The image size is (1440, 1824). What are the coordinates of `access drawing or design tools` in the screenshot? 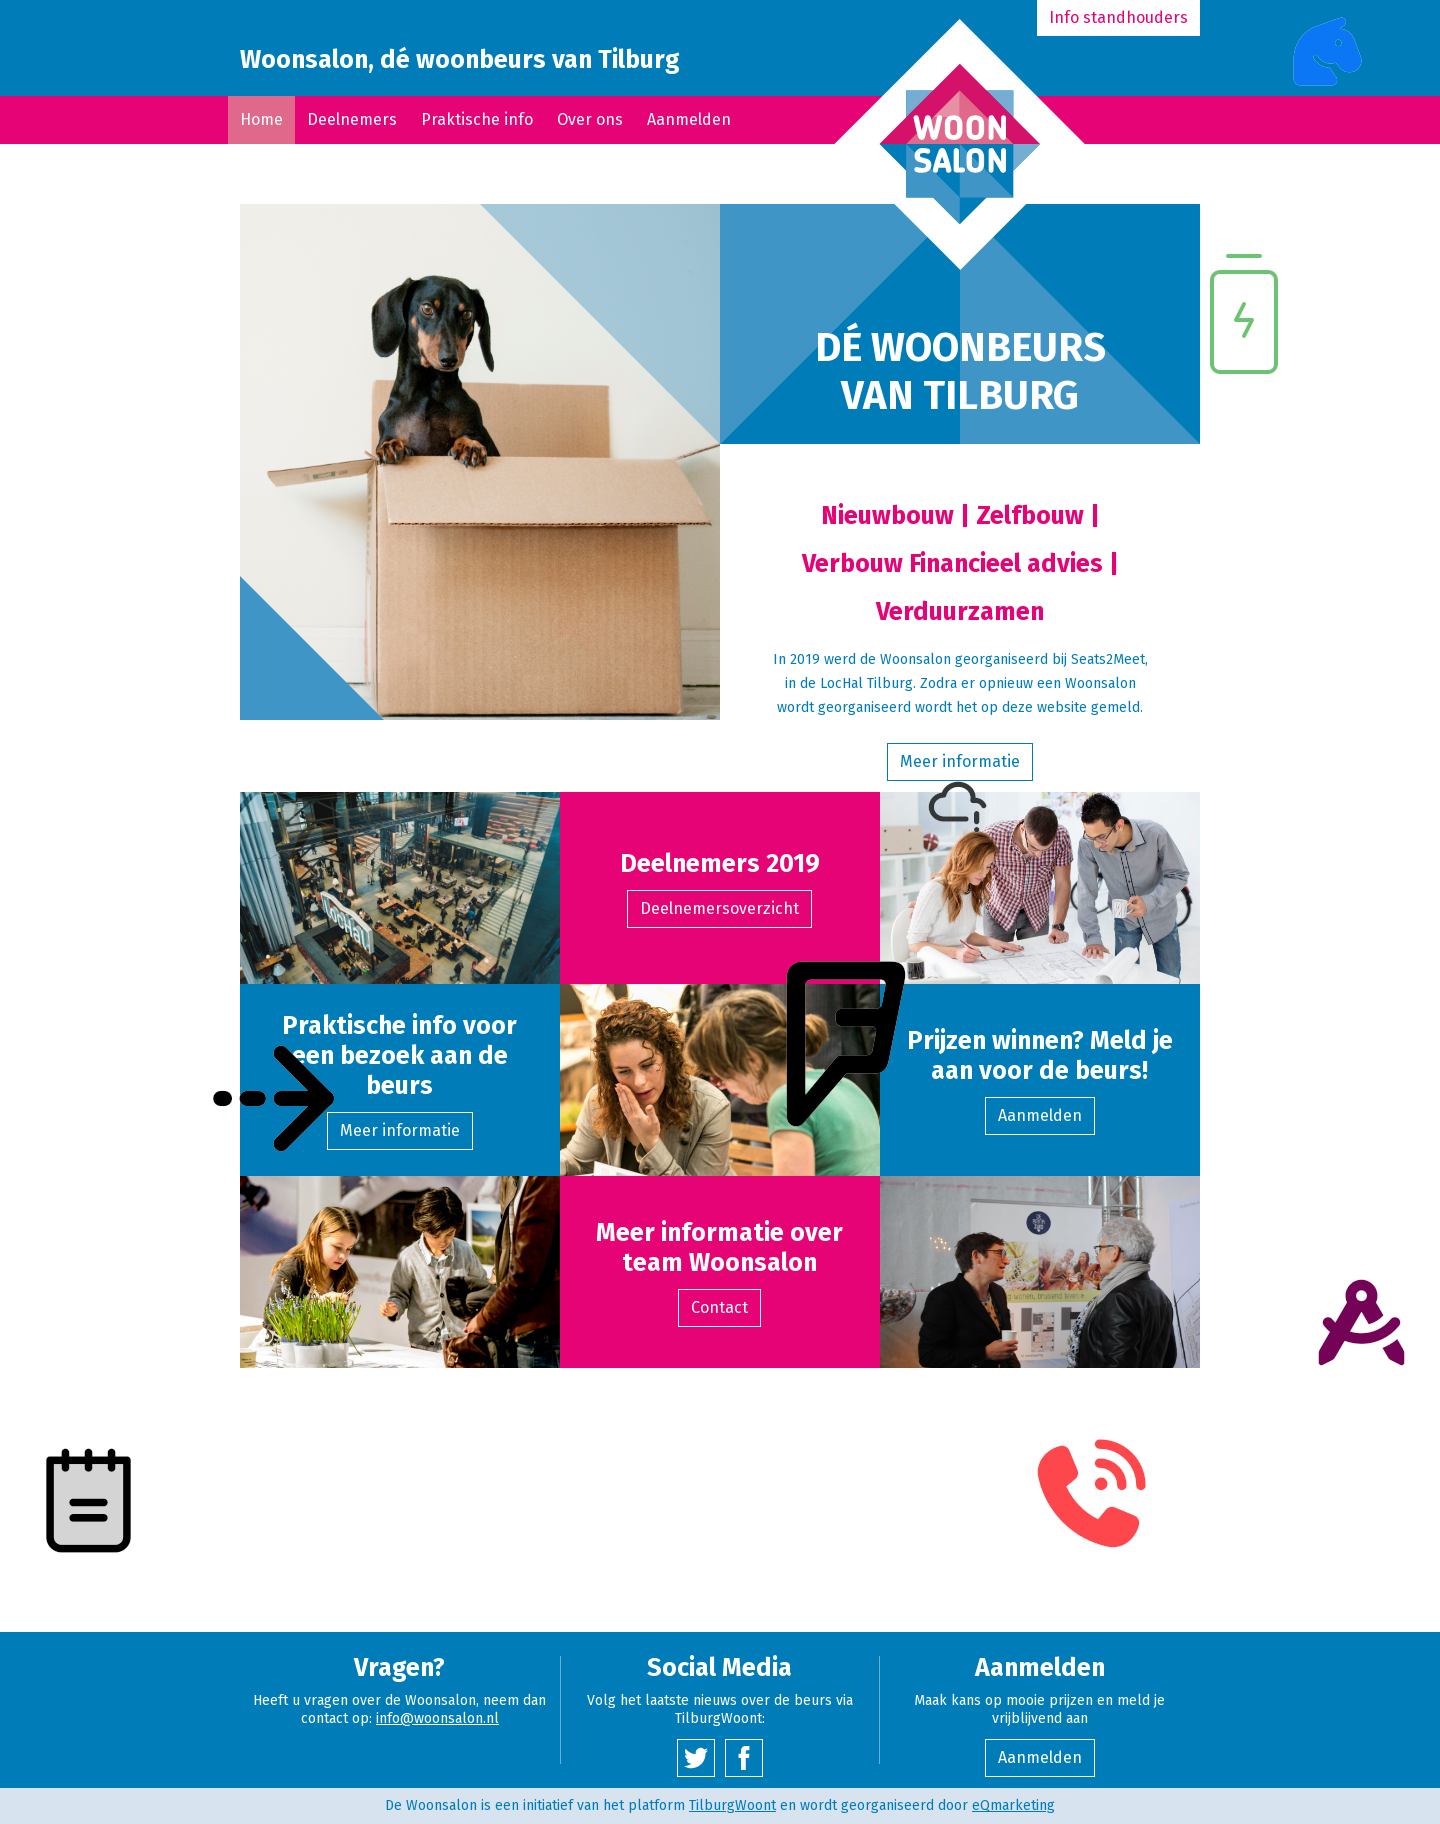 It's located at (1361, 1322).